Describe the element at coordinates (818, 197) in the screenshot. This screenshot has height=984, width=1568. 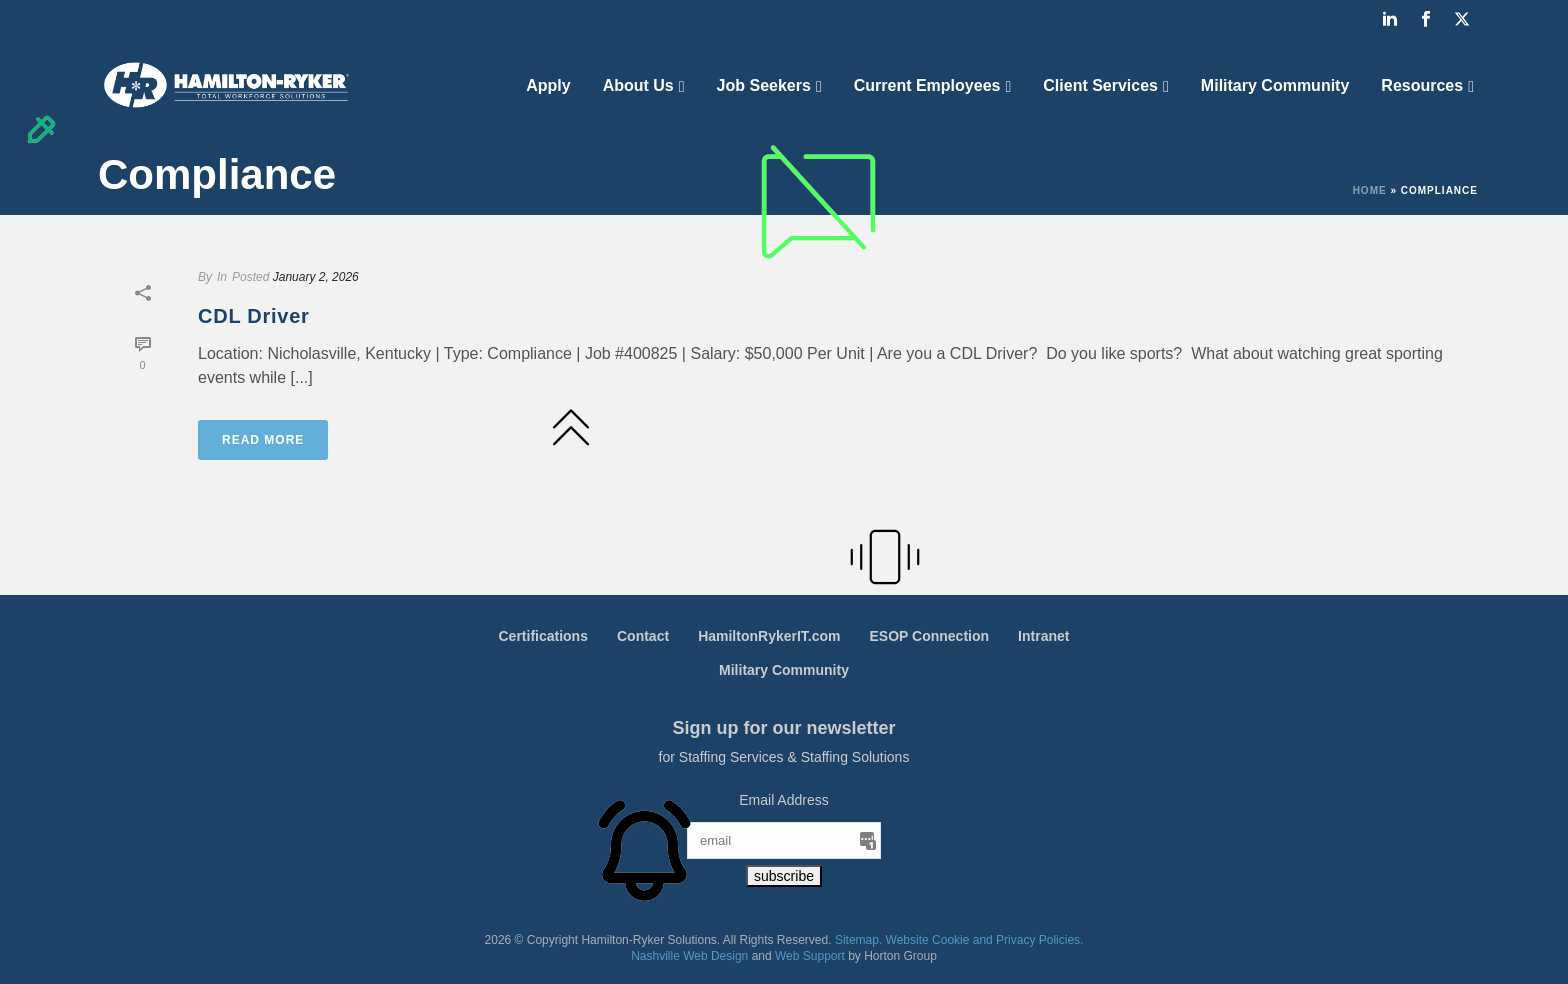
I see `mute or disable chat notifications` at that location.